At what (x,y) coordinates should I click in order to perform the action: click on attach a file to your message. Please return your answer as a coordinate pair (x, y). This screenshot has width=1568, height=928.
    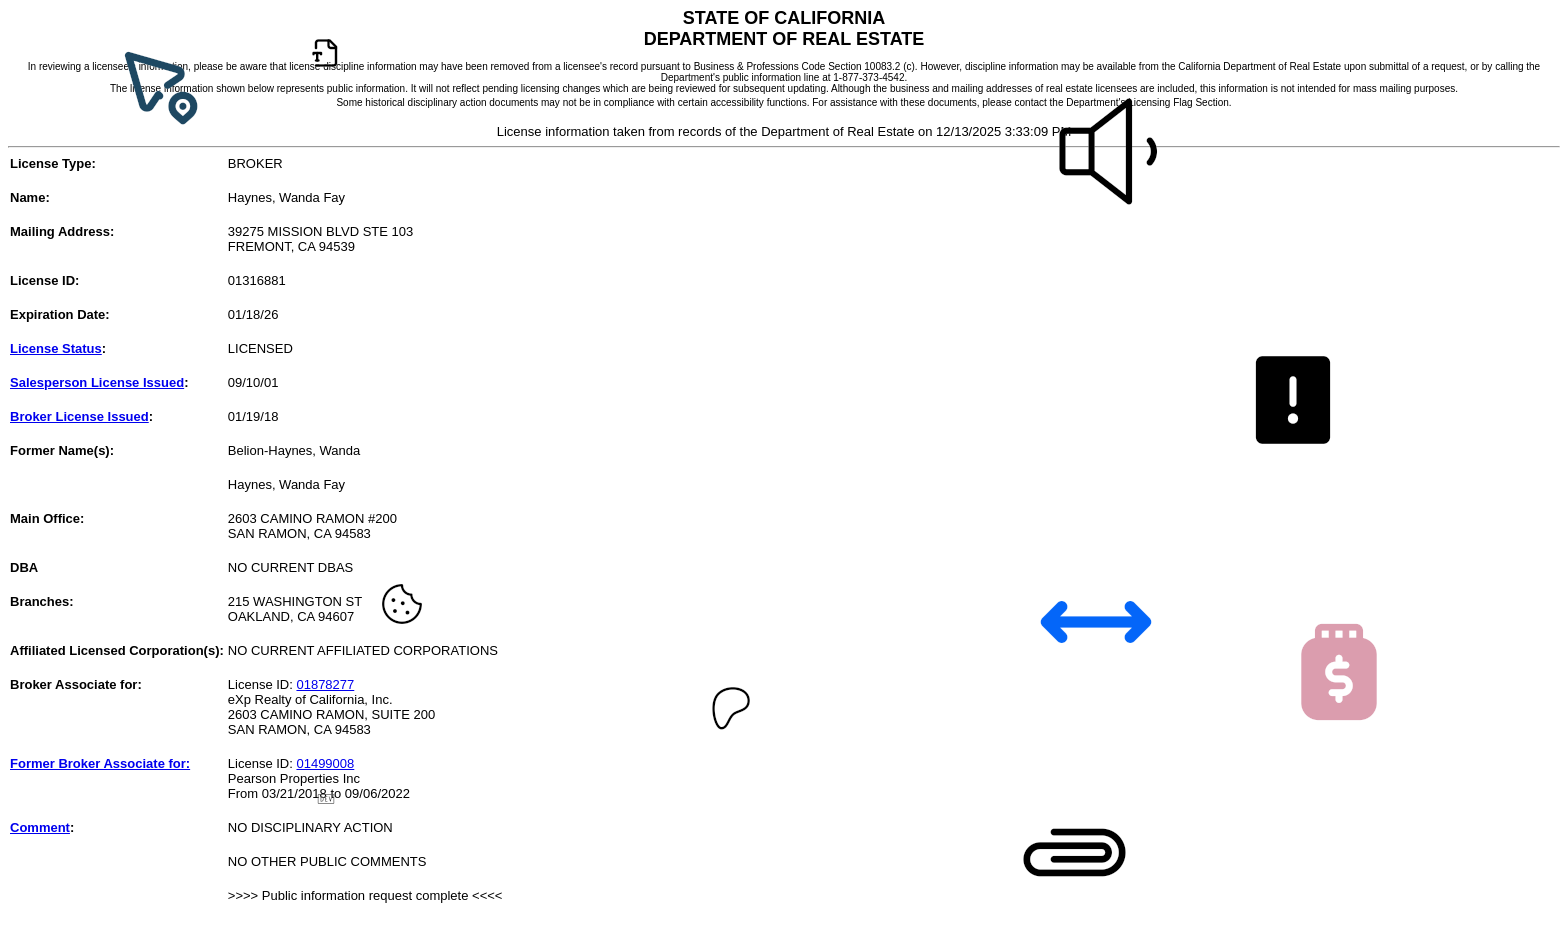
    Looking at the image, I should click on (1074, 852).